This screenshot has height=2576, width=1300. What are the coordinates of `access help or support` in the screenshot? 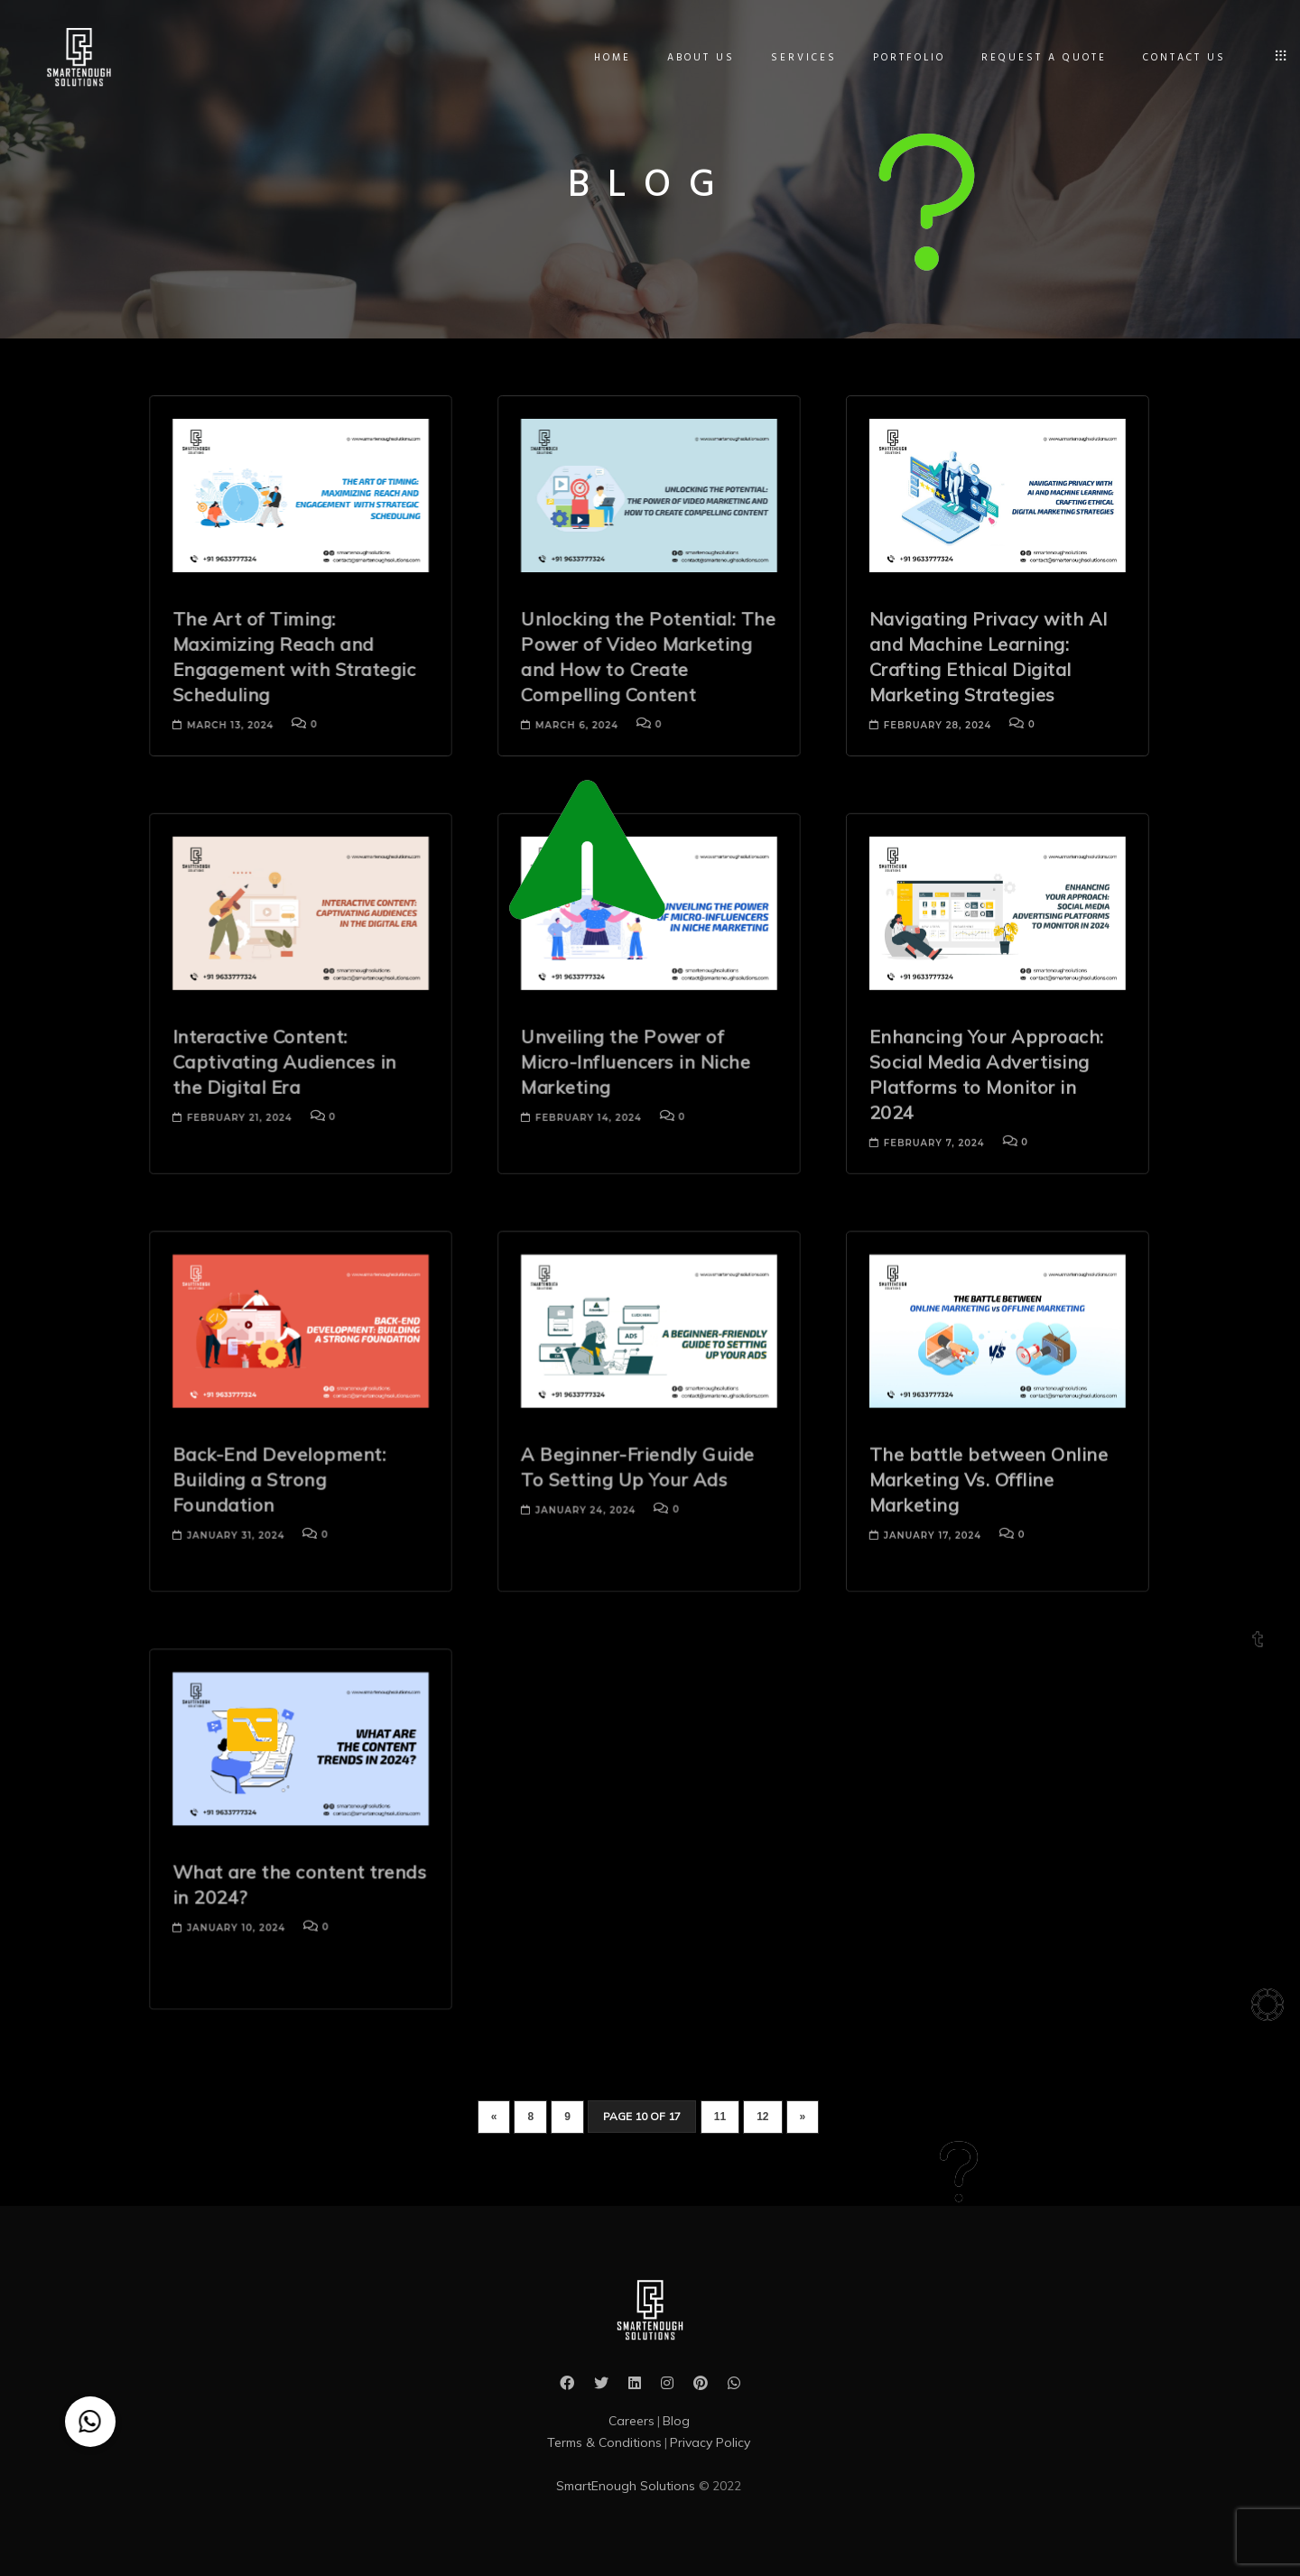 It's located at (926, 199).